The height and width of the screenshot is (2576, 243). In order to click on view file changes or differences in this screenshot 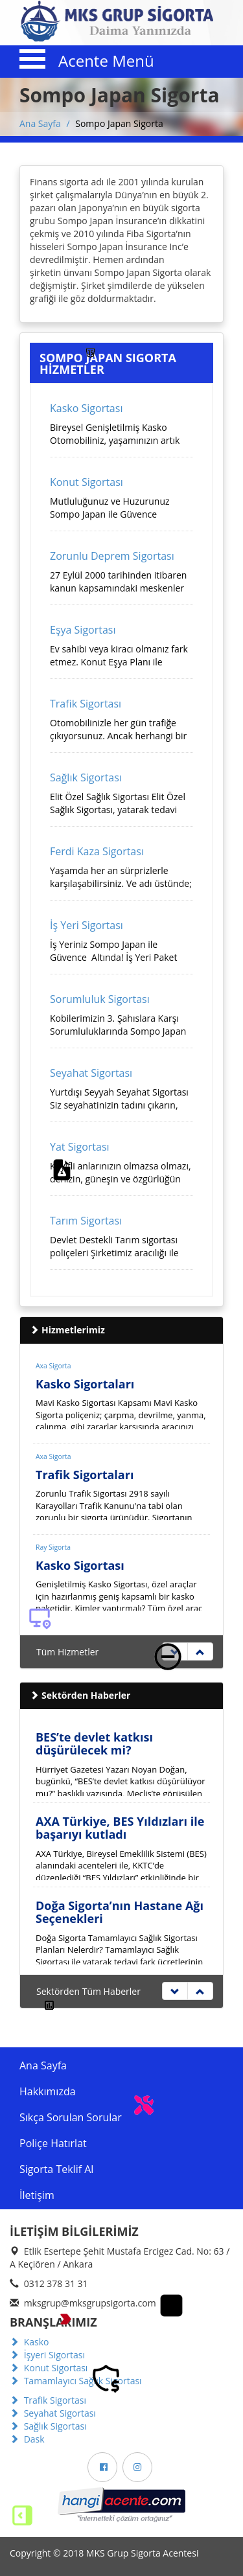, I will do `click(62, 1169)`.